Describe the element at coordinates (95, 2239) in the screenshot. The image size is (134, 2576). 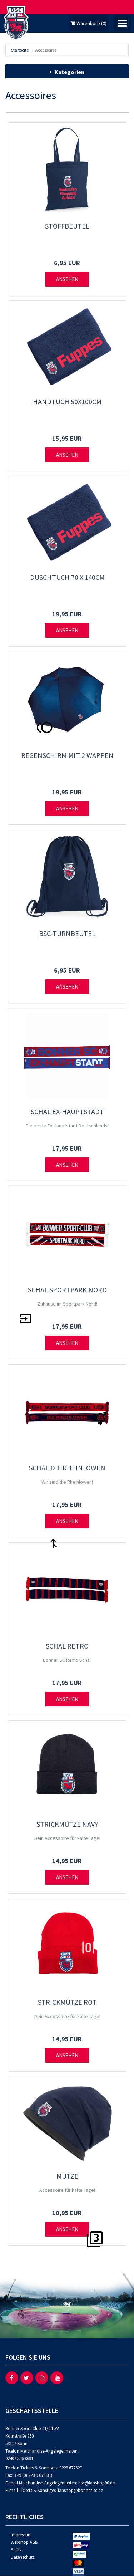
I see `filter or view the third item in a sequence` at that location.